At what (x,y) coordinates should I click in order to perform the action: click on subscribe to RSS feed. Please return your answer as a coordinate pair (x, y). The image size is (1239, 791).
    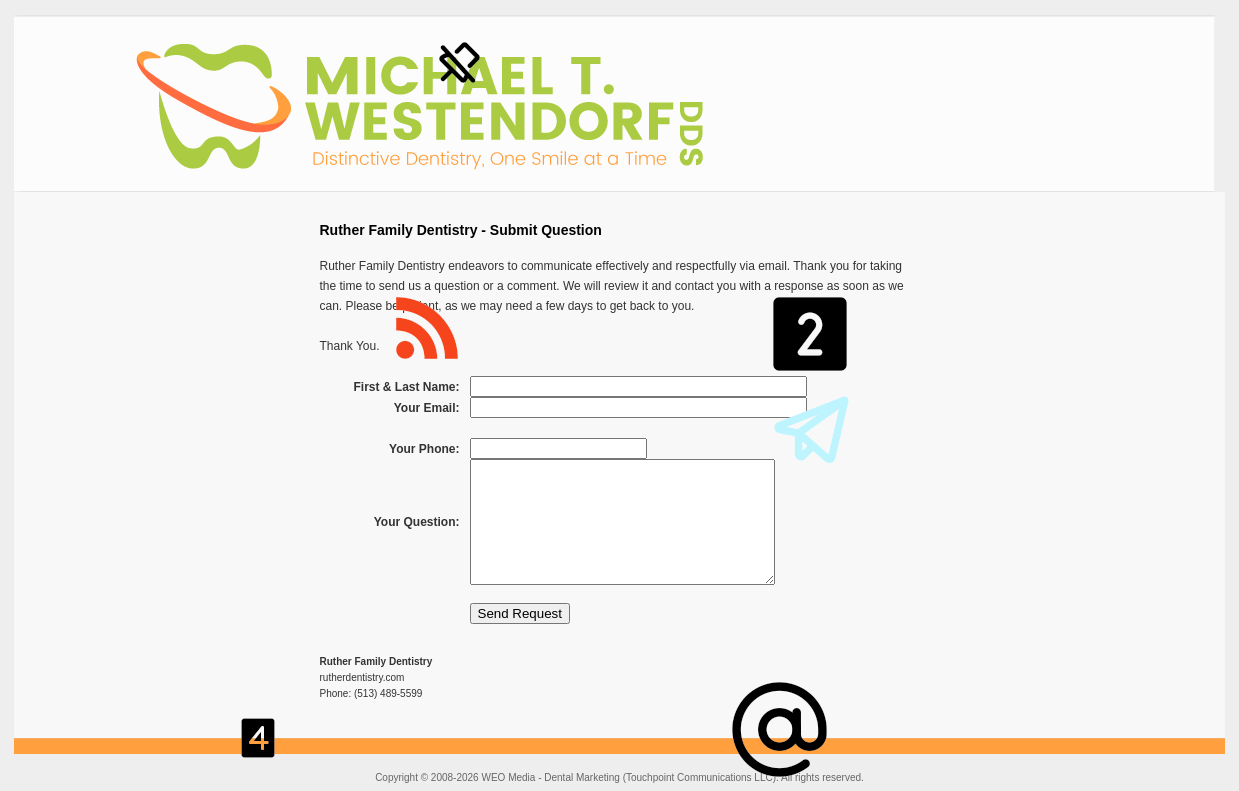
    Looking at the image, I should click on (427, 328).